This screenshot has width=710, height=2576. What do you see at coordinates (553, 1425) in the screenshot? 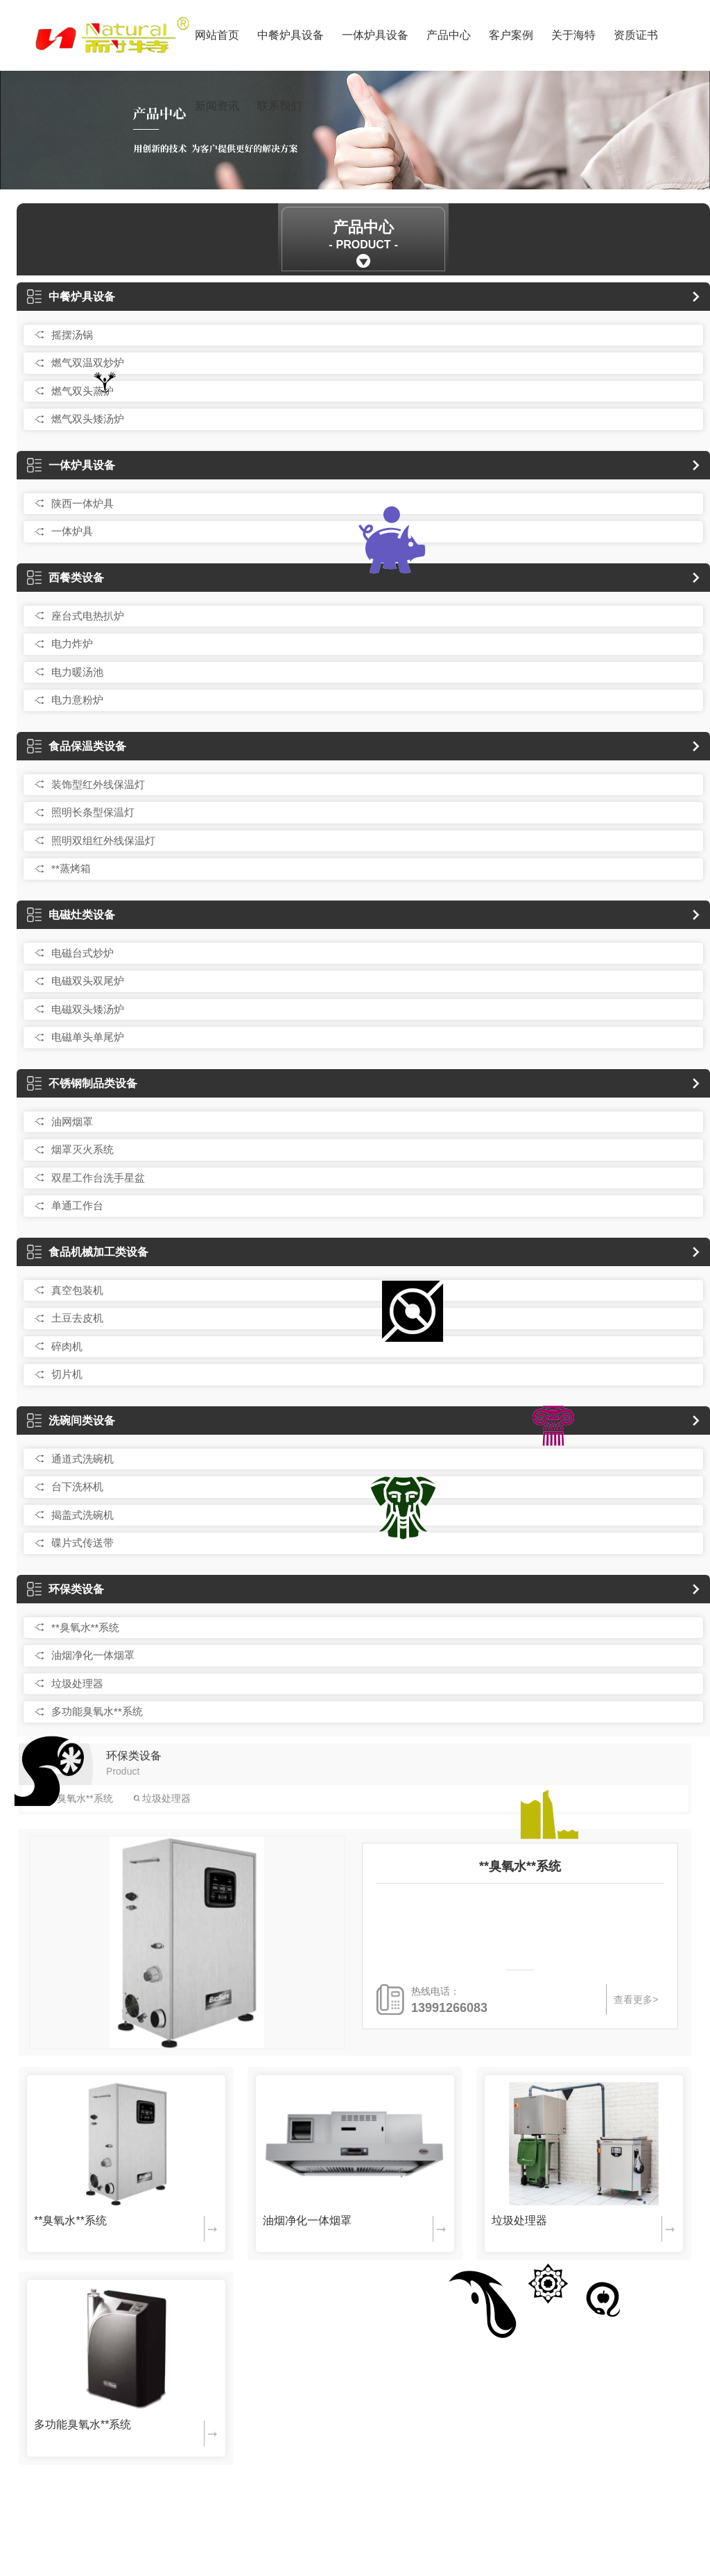
I see `view classical architecture or history content` at bounding box center [553, 1425].